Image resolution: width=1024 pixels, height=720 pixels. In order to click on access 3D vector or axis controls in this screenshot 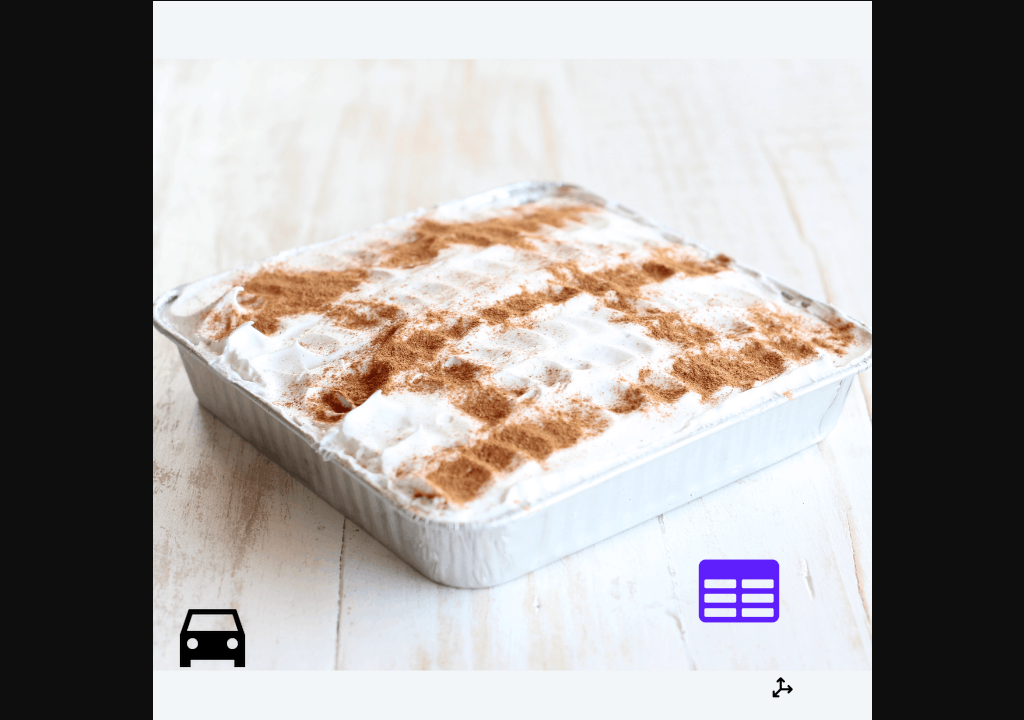, I will do `click(781, 688)`.